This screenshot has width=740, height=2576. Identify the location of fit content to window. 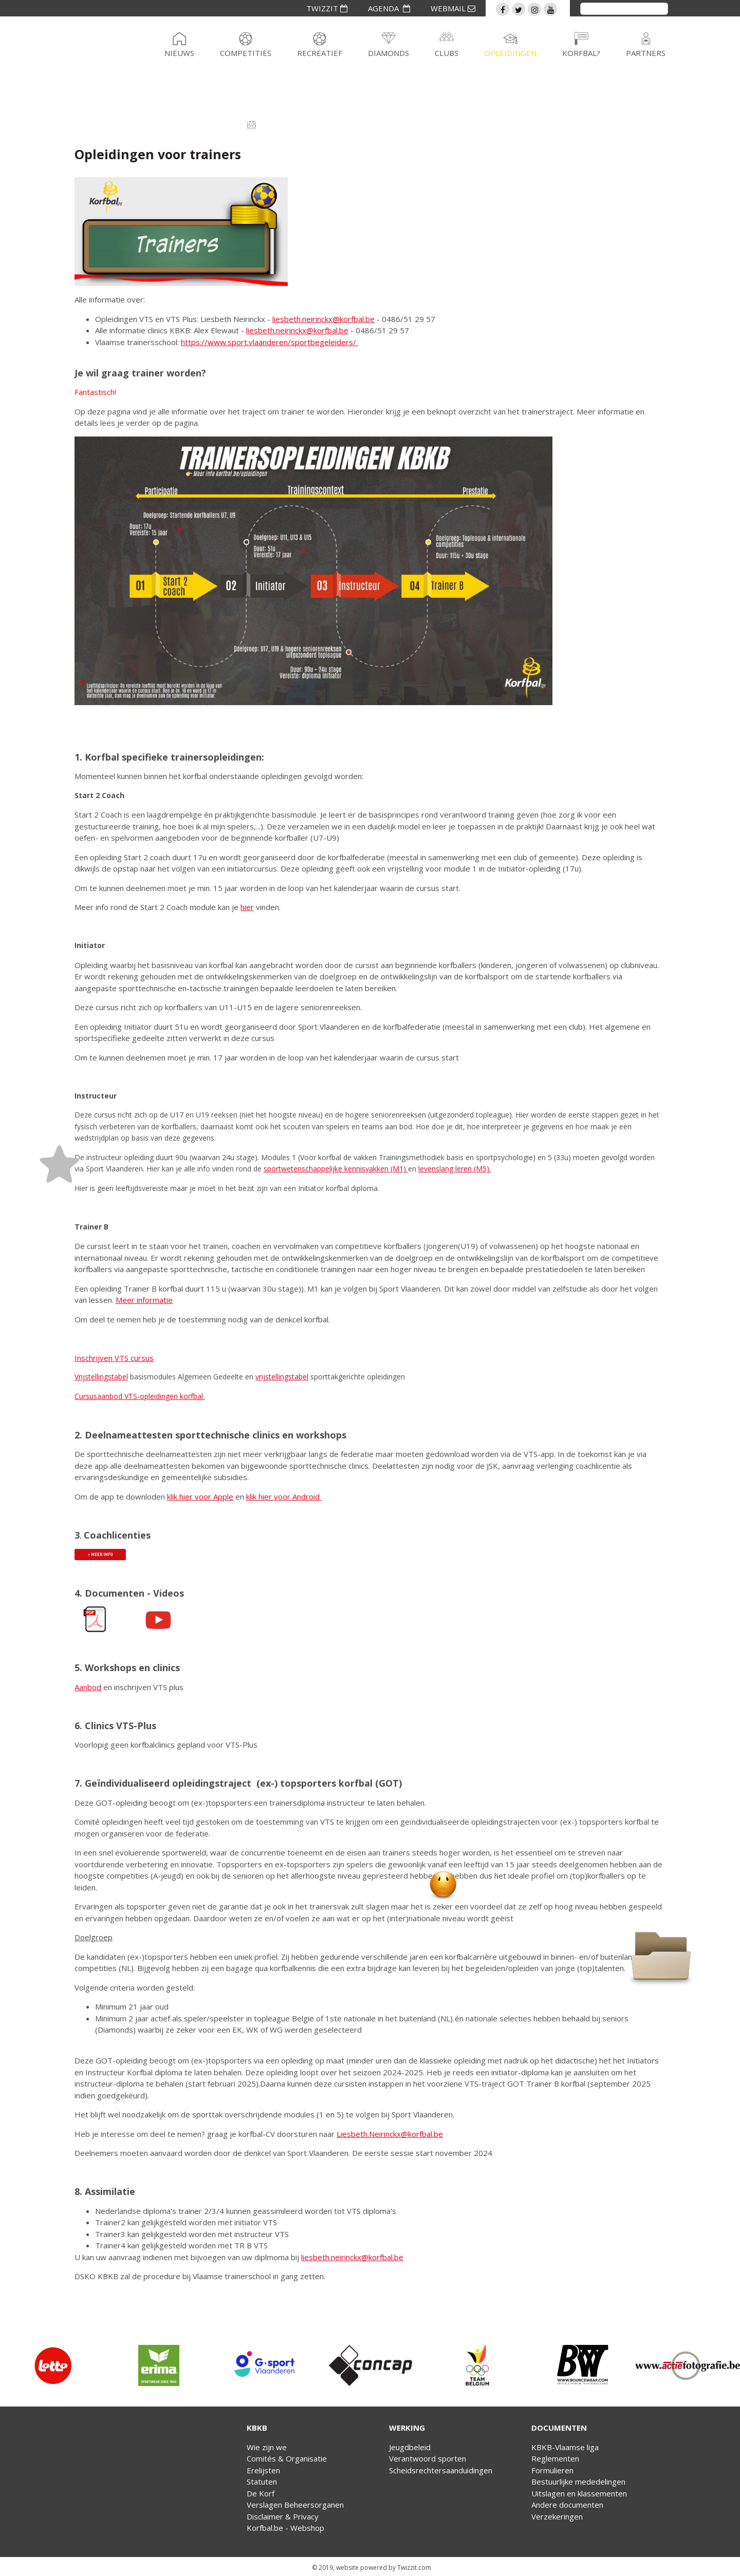
(251, 124).